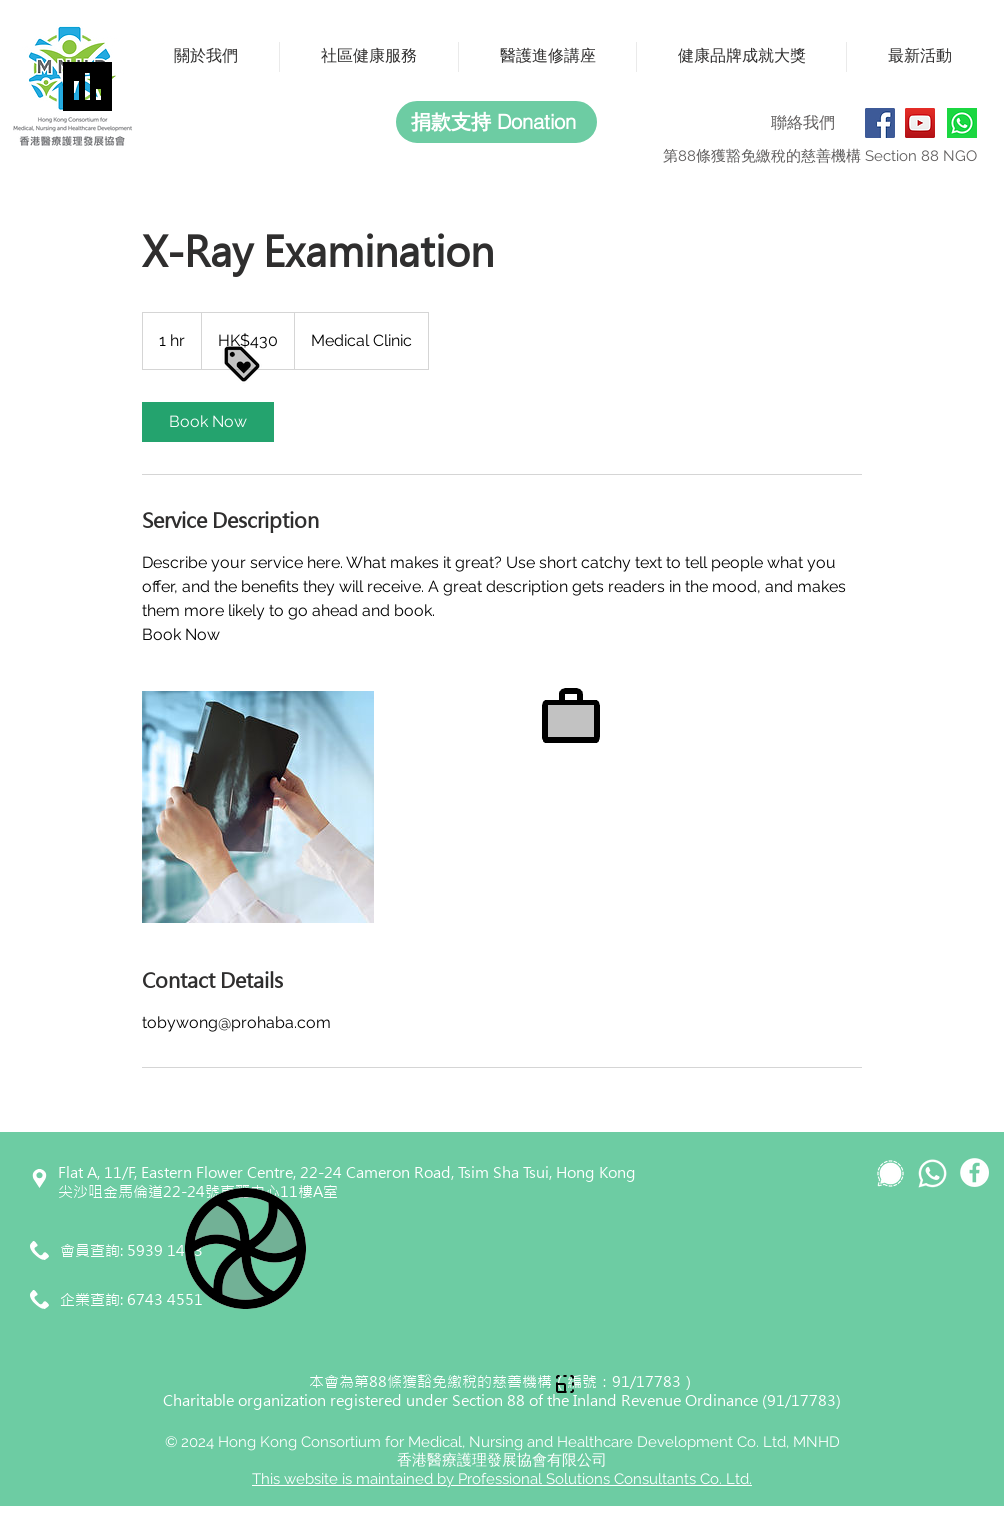 The height and width of the screenshot is (1513, 1004). What do you see at coordinates (565, 1384) in the screenshot?
I see `resize an element or window` at bounding box center [565, 1384].